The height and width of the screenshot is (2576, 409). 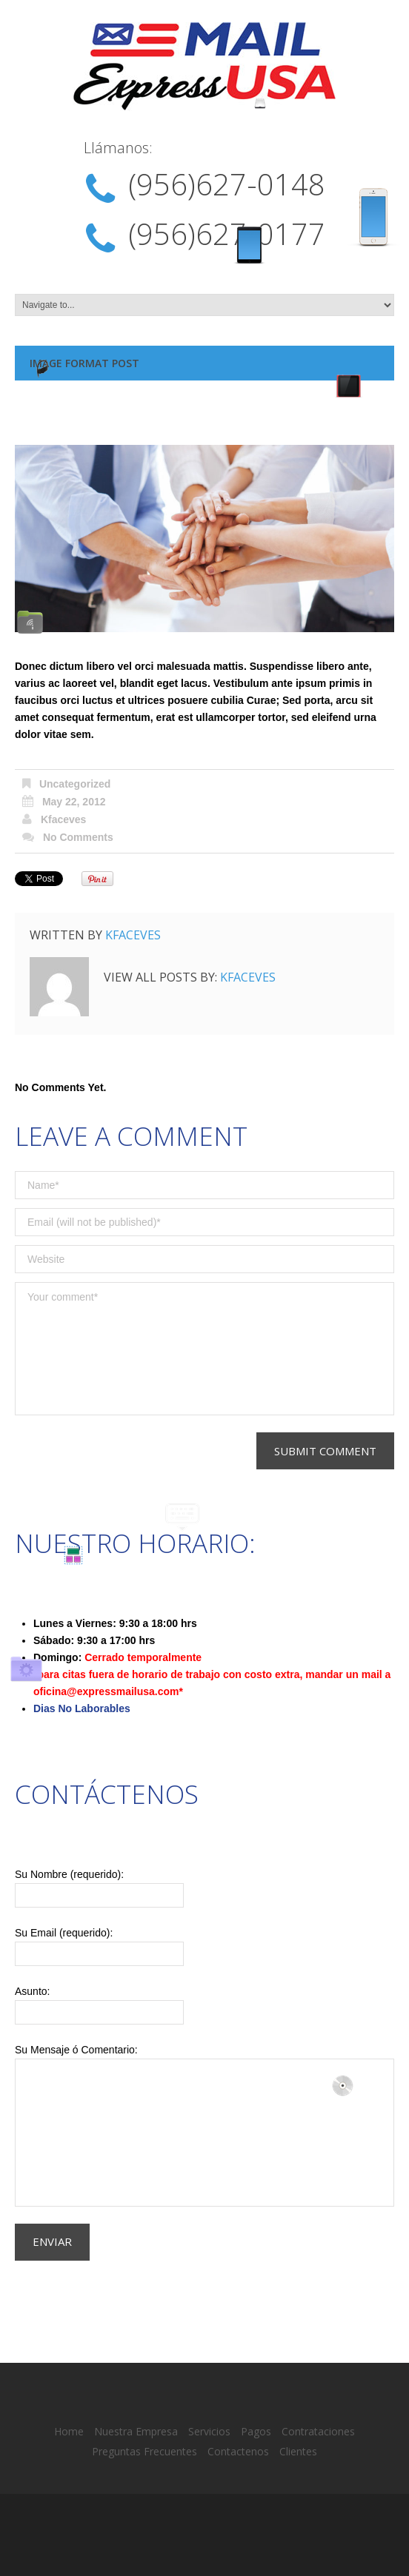 I want to click on open scanner application, so click(x=260, y=104).